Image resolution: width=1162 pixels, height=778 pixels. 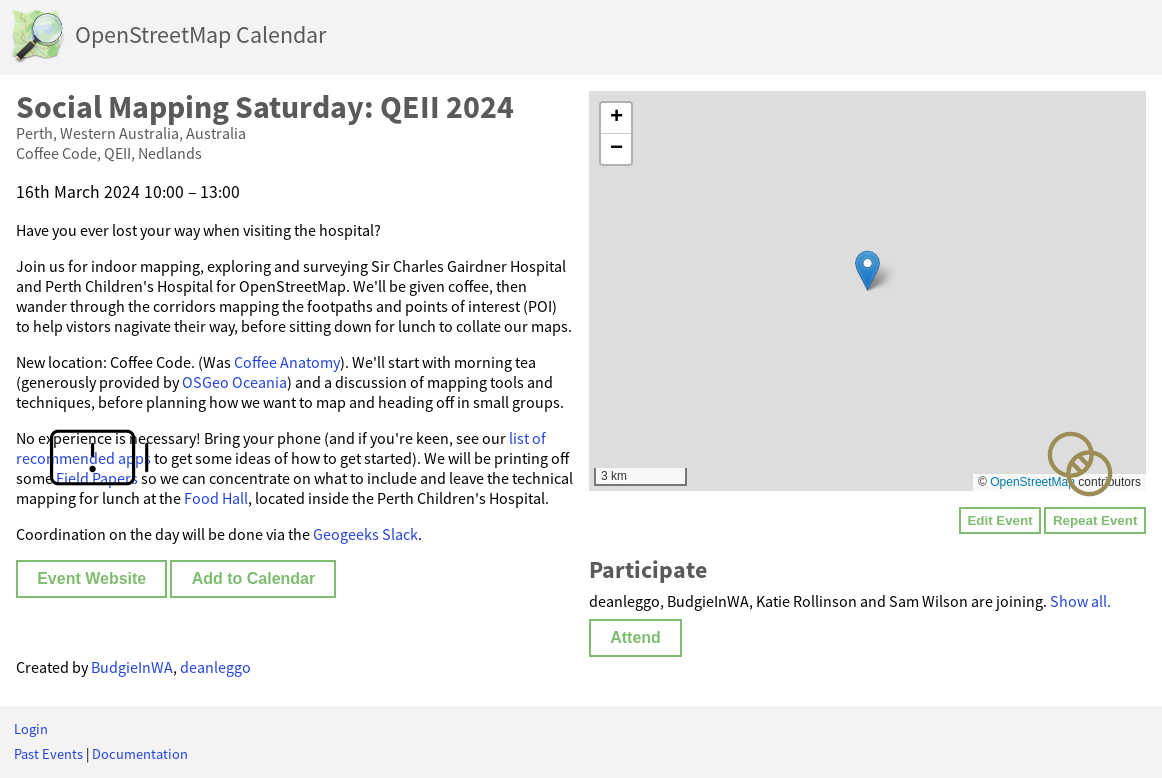 I want to click on apply intersection operation to selected shapes, so click(x=1080, y=464).